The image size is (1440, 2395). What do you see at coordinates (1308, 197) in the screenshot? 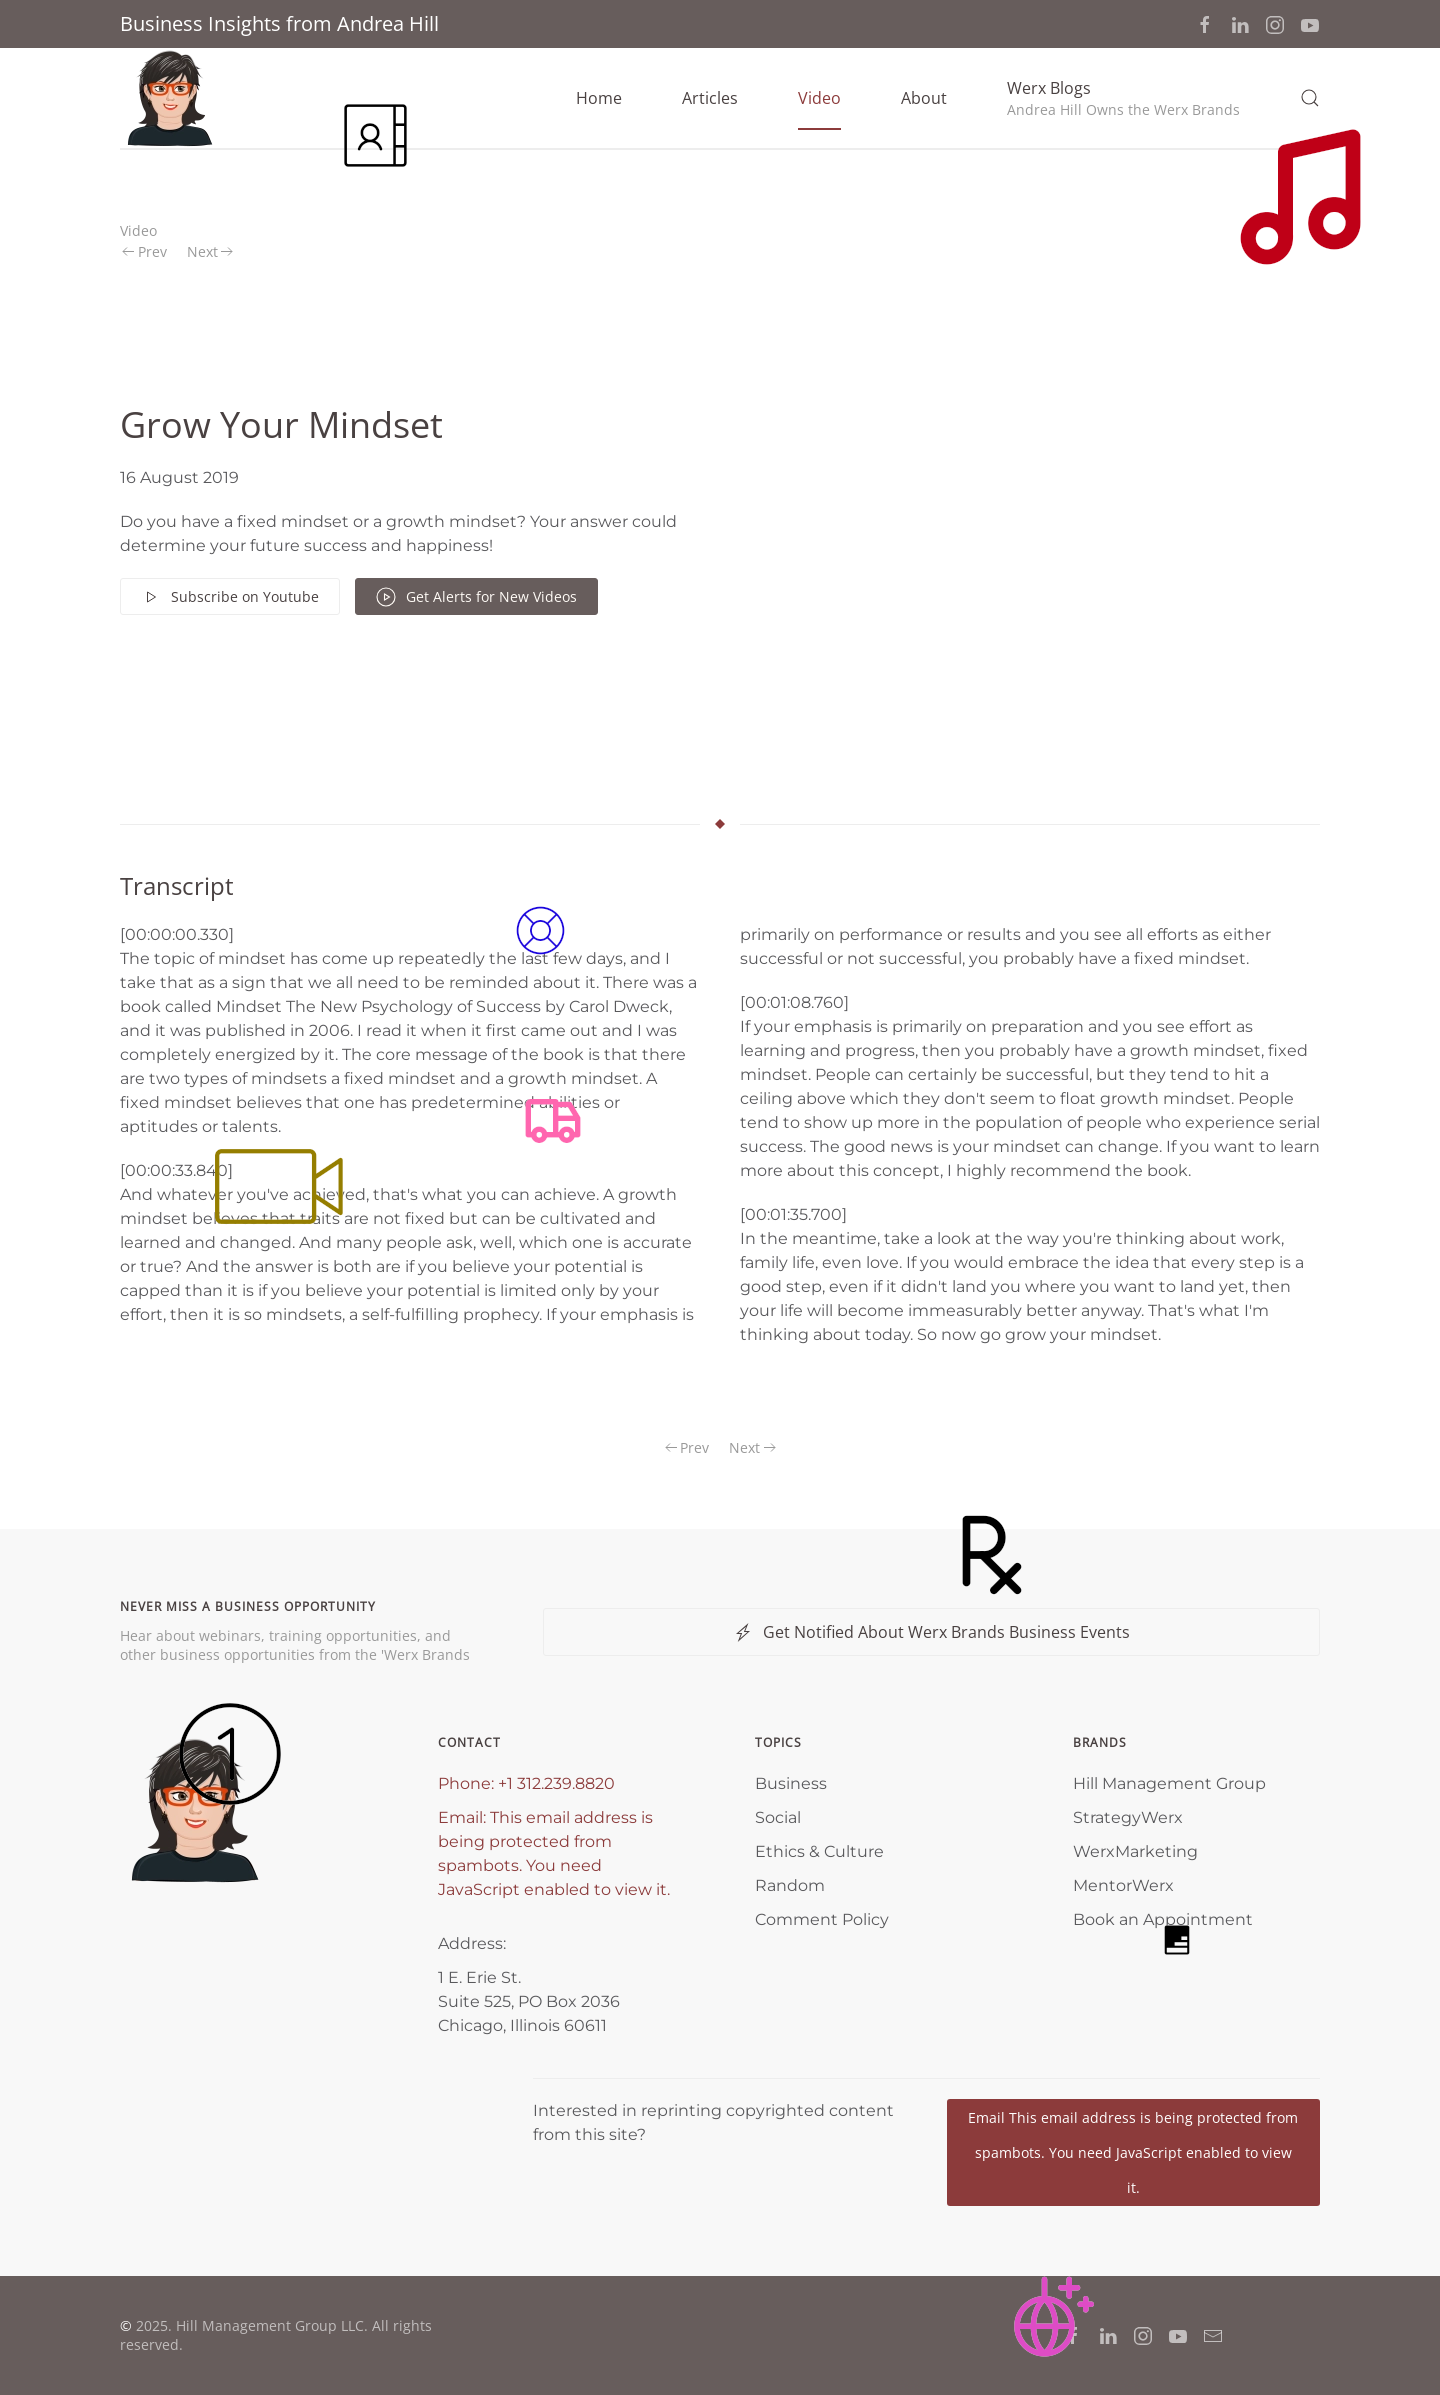
I see `access music library or player` at bounding box center [1308, 197].